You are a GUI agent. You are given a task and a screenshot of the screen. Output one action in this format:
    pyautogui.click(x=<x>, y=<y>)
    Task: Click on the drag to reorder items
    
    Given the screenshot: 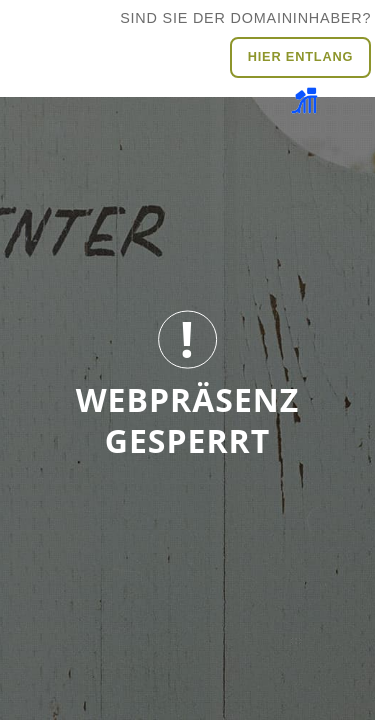 What is the action you would take?
    pyautogui.click(x=296, y=641)
    